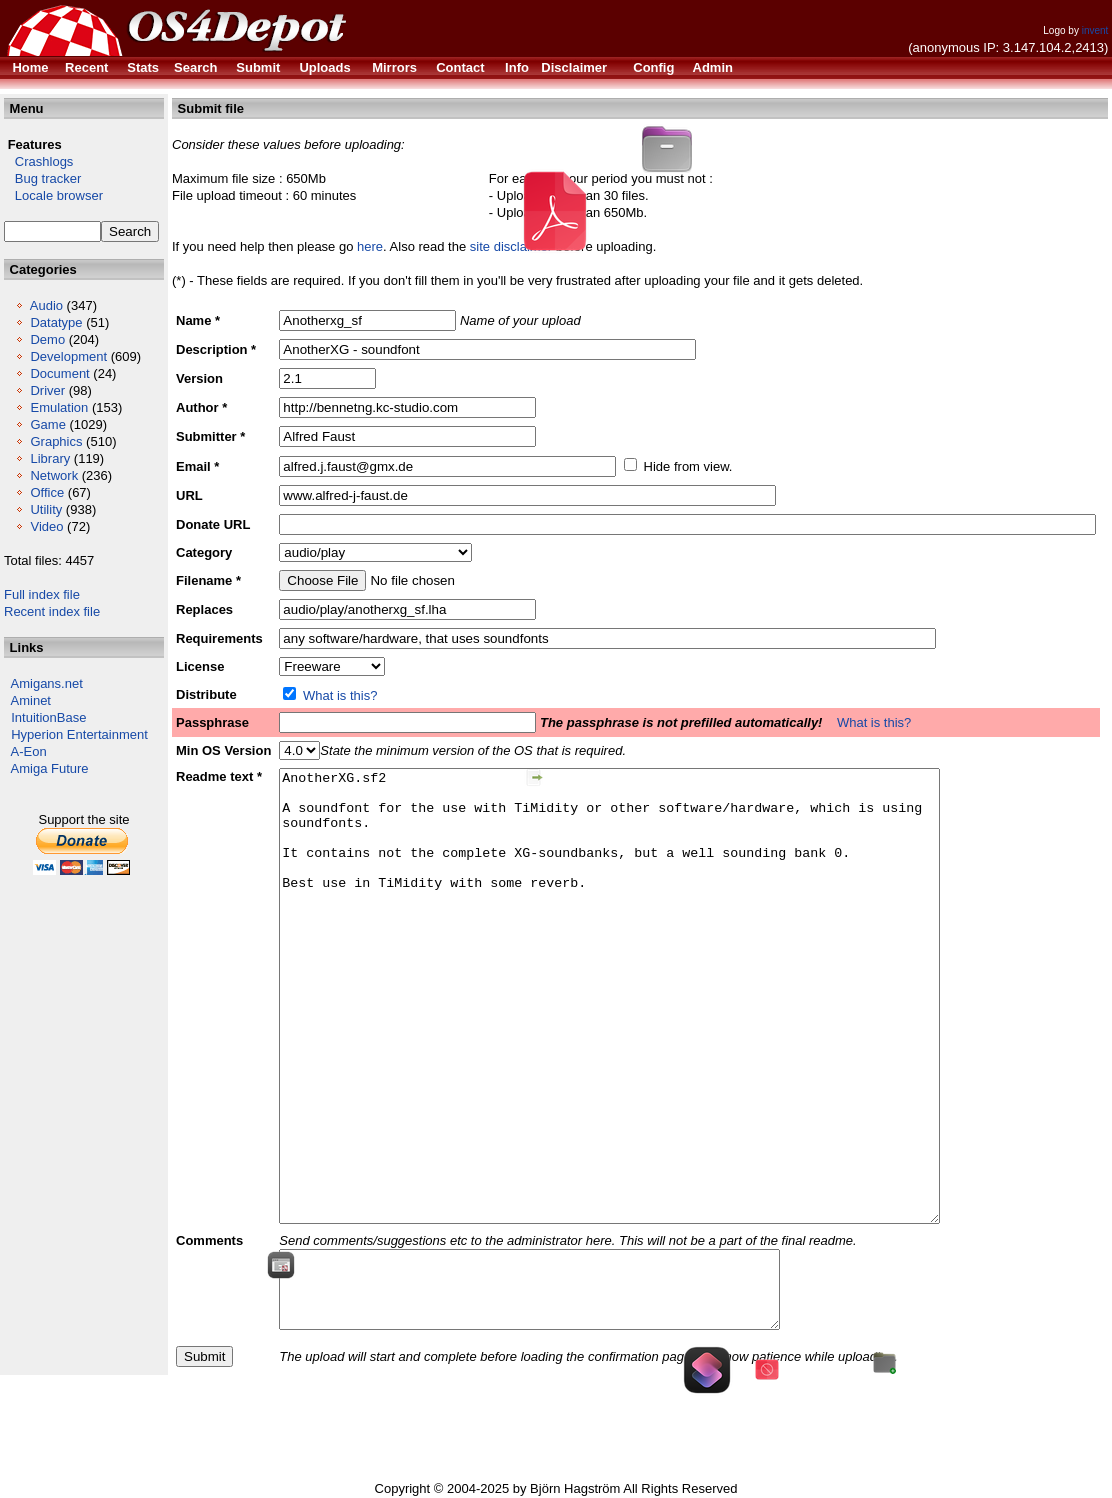  What do you see at coordinates (555, 211) in the screenshot?
I see `a compressed PDF document file` at bounding box center [555, 211].